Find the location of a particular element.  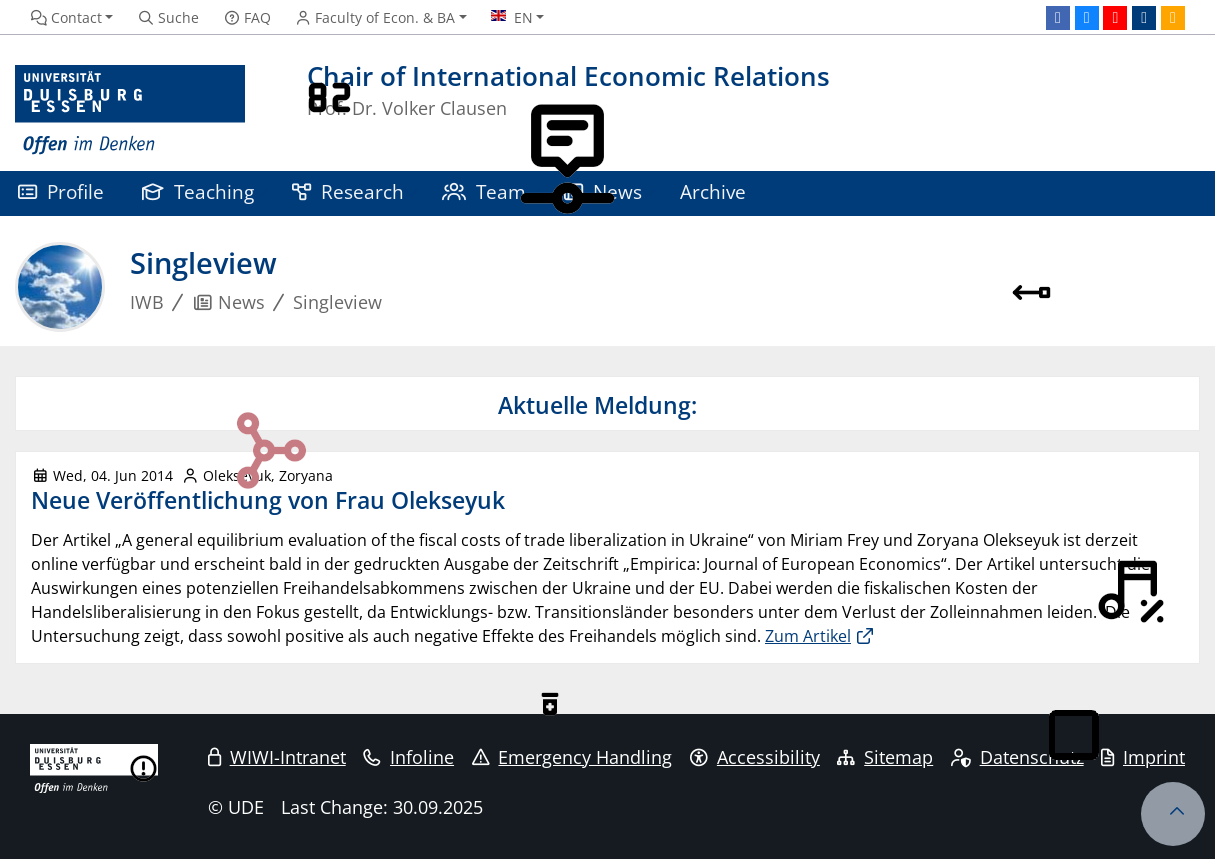

view discounted music or audio content is located at coordinates (1131, 590).